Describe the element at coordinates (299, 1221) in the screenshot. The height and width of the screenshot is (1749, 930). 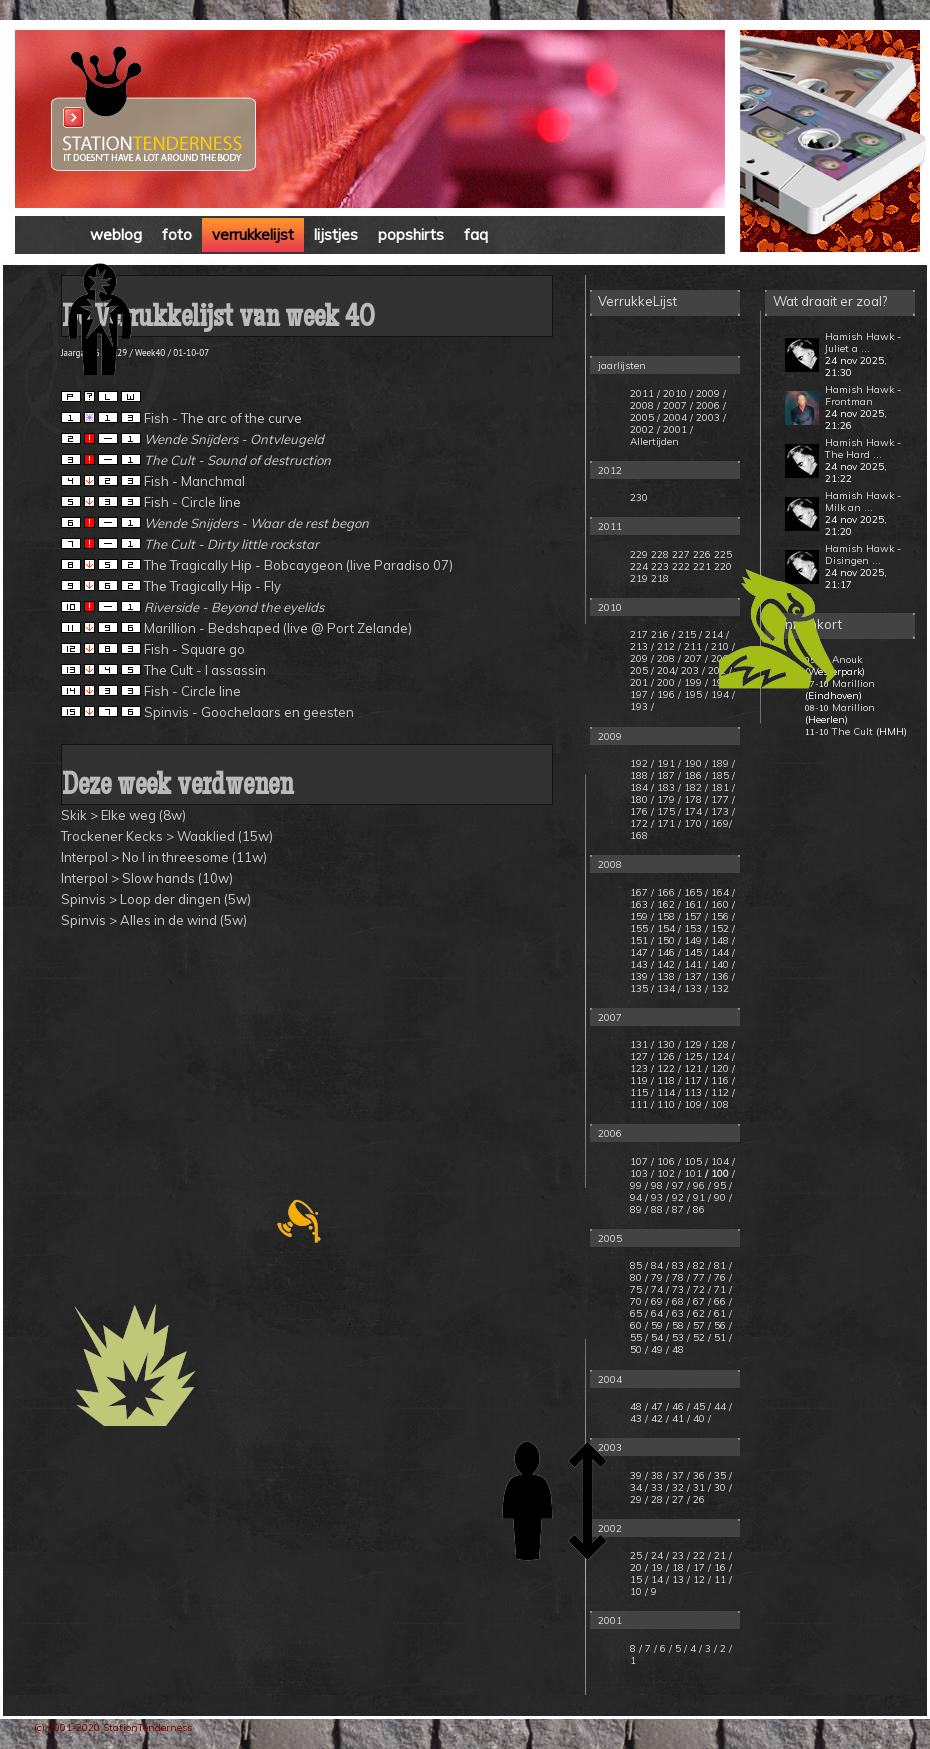
I see `pour or serve a drink` at that location.